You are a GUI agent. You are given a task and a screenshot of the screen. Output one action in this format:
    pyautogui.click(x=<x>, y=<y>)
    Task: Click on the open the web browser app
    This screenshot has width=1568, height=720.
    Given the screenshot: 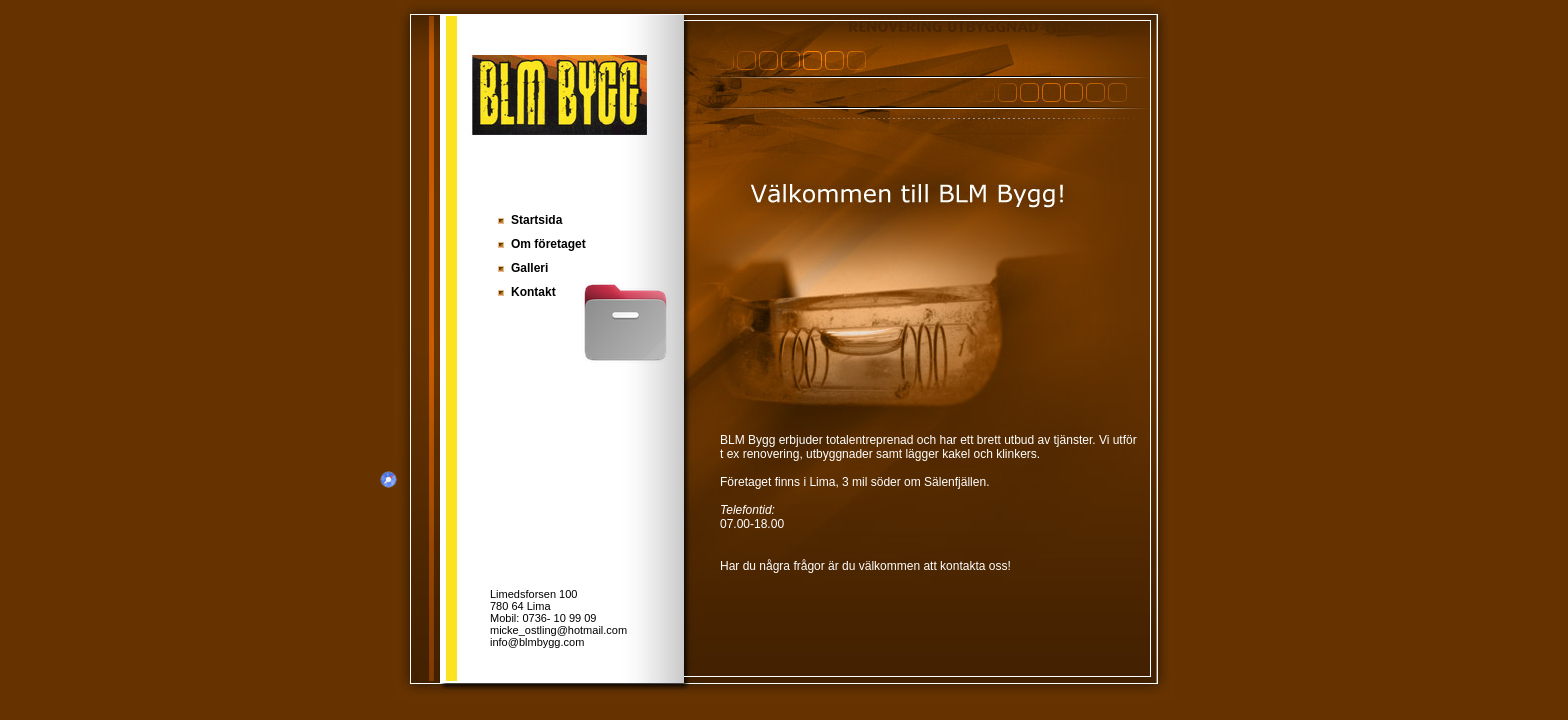 What is the action you would take?
    pyautogui.click(x=388, y=479)
    